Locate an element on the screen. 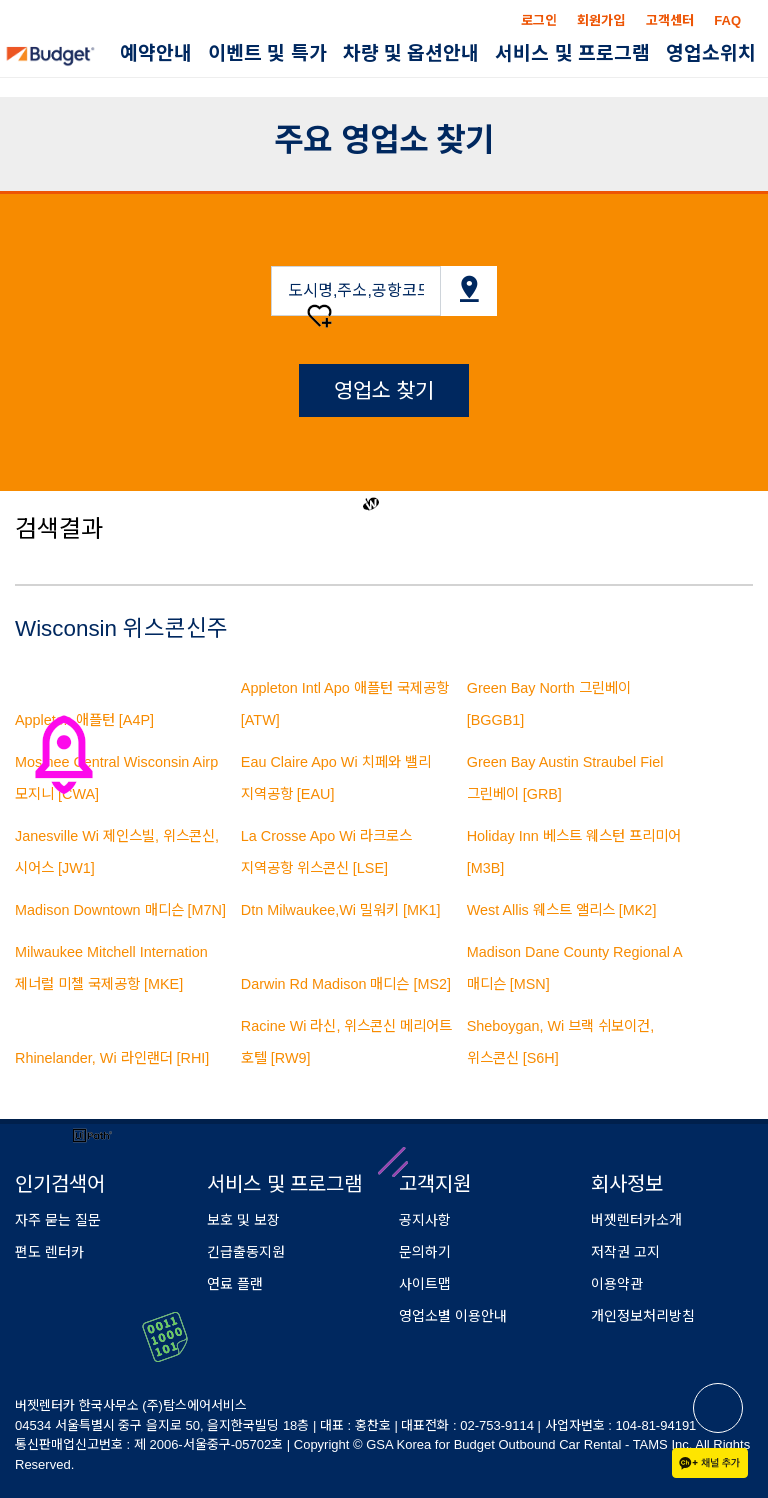  launch or deploy an application is located at coordinates (64, 753).